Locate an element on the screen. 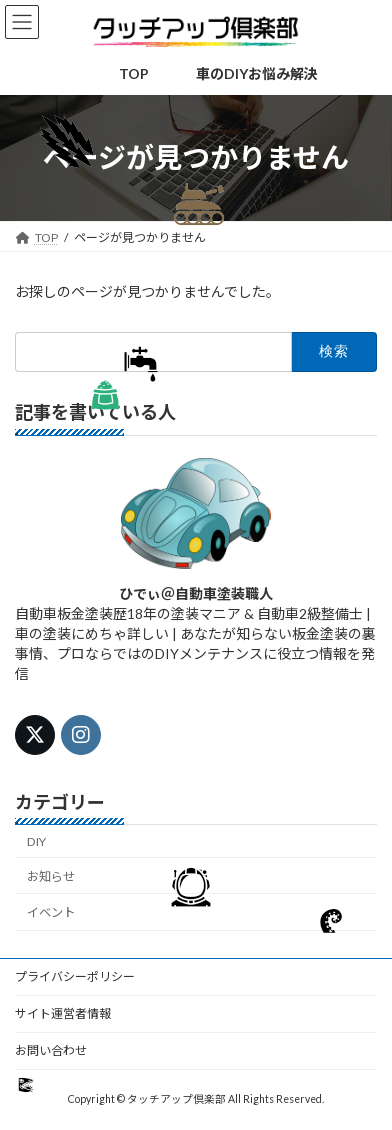 This screenshot has width=392, height=1130. indicates a powder or ingredient item in inventory is located at coordinates (105, 394).